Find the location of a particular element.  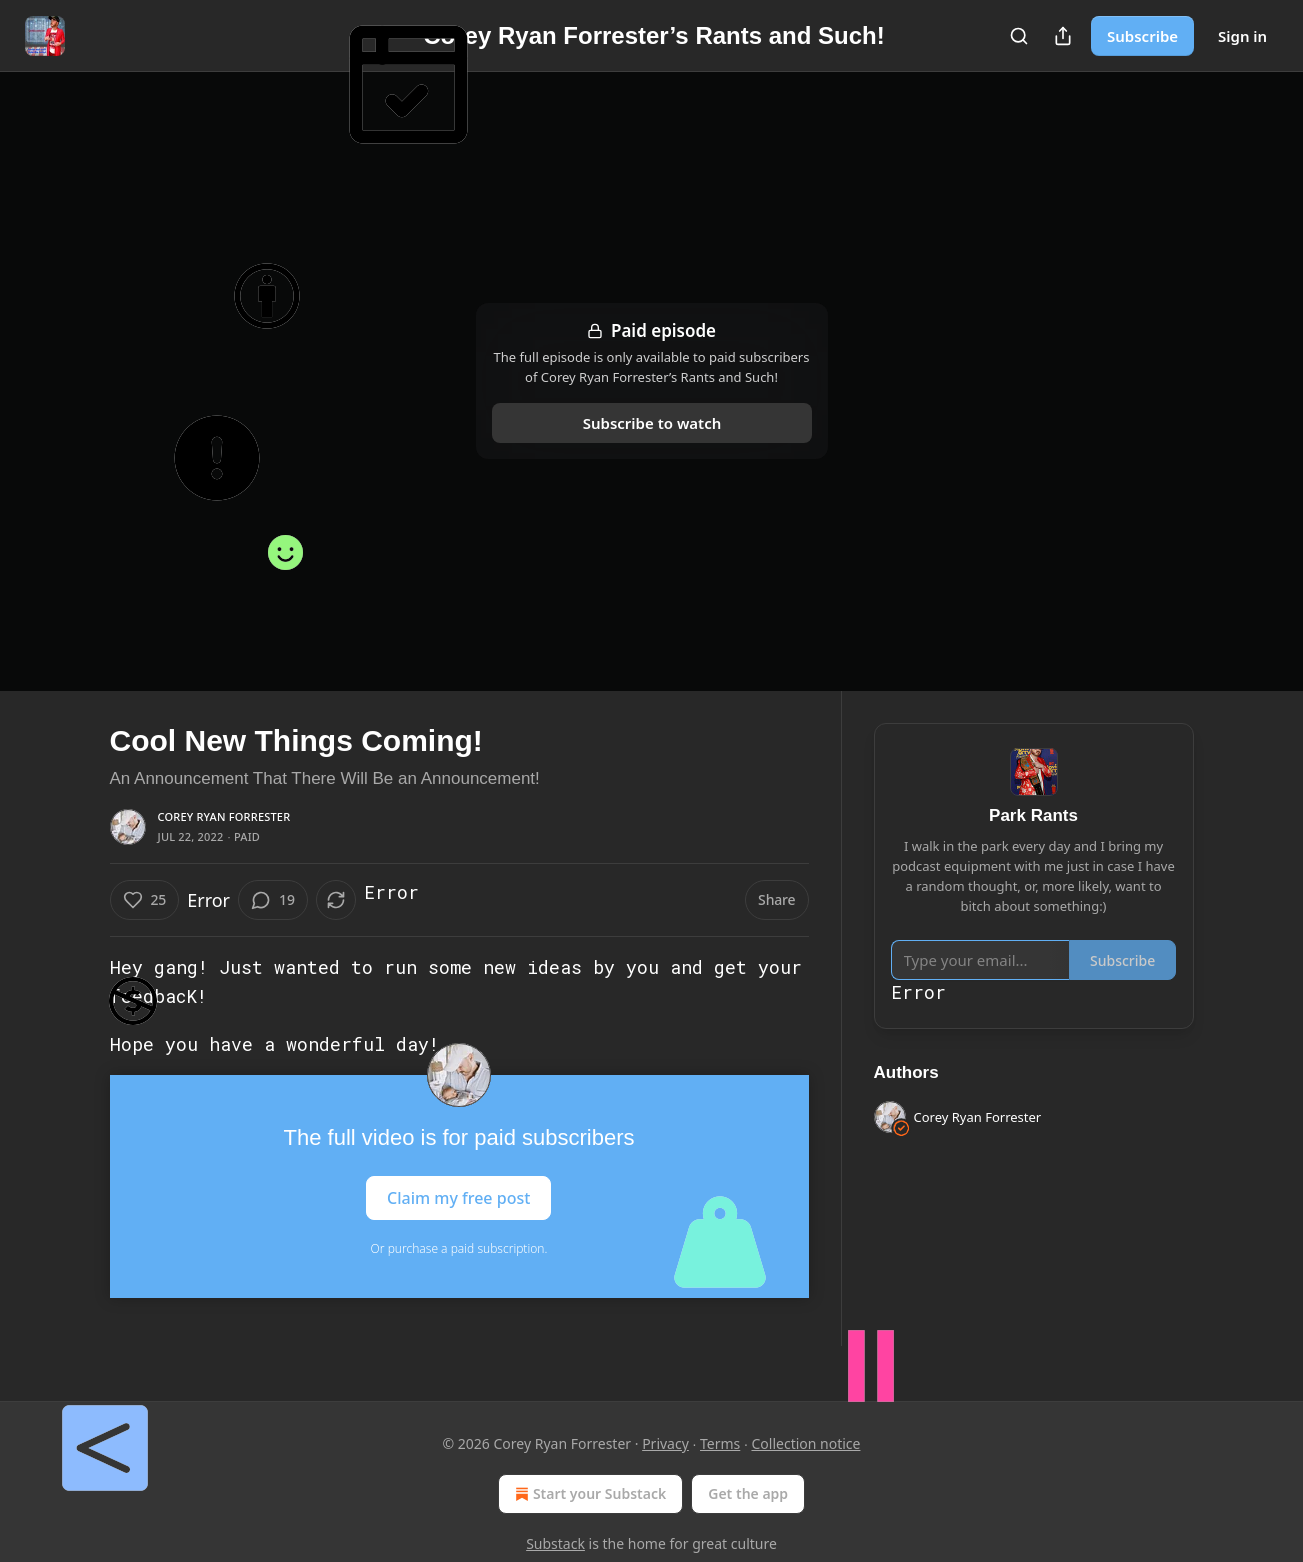

adjust weight or mass settings is located at coordinates (720, 1242).